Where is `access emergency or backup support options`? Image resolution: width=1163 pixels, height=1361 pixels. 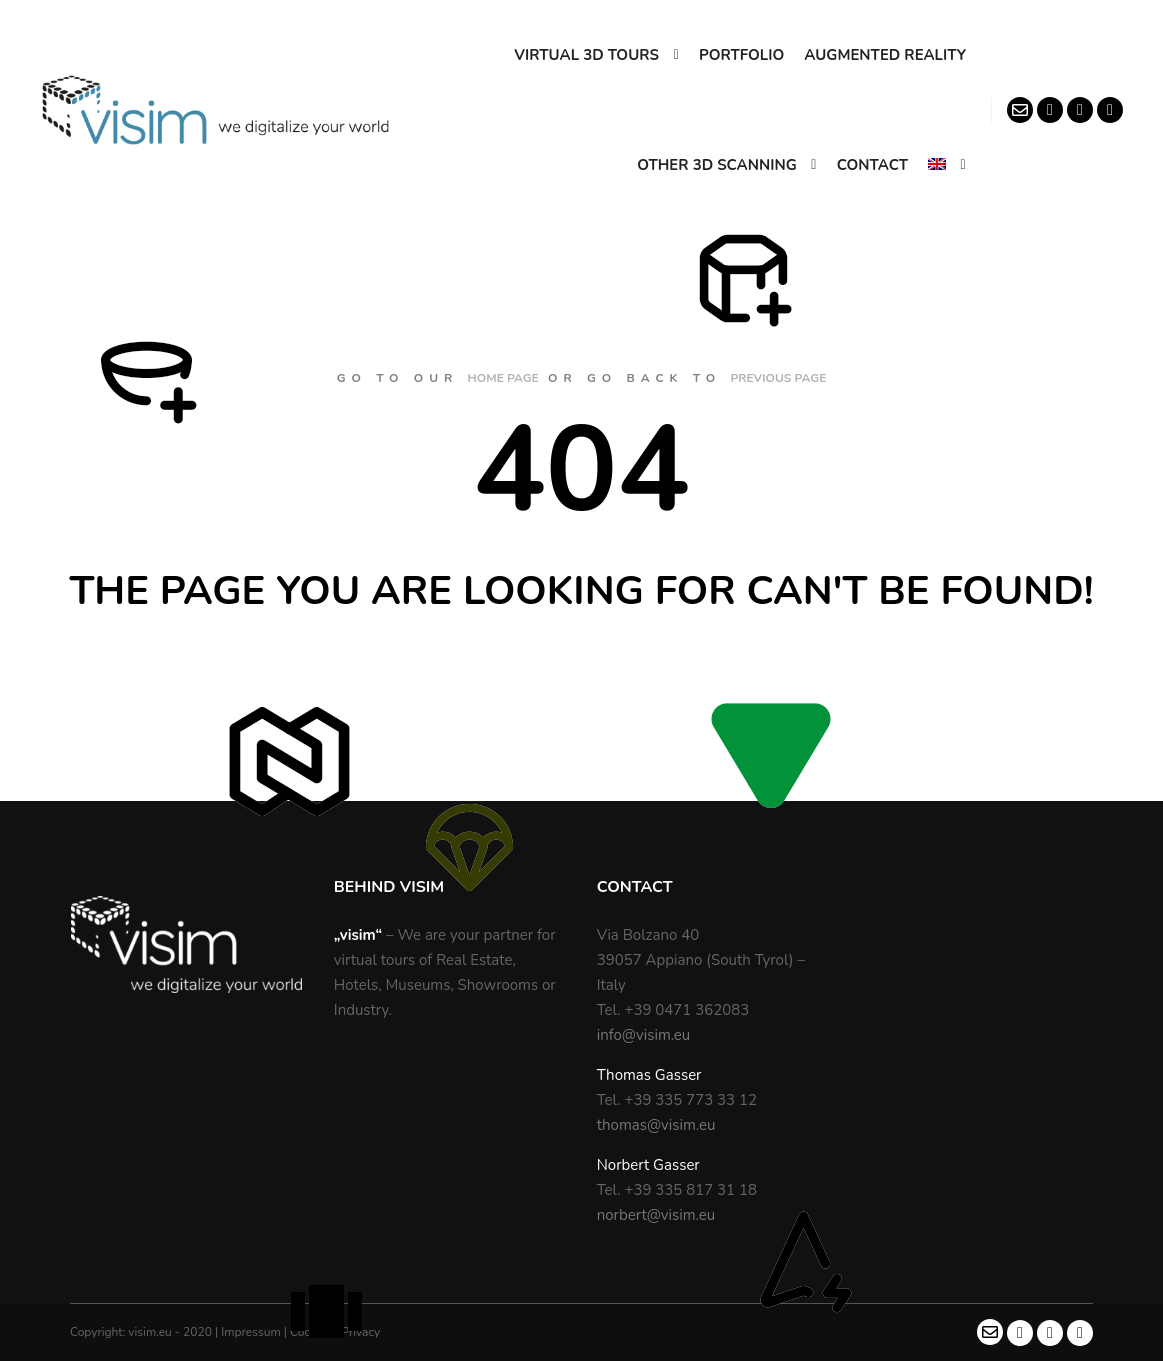 access emergency or backup support options is located at coordinates (469, 847).